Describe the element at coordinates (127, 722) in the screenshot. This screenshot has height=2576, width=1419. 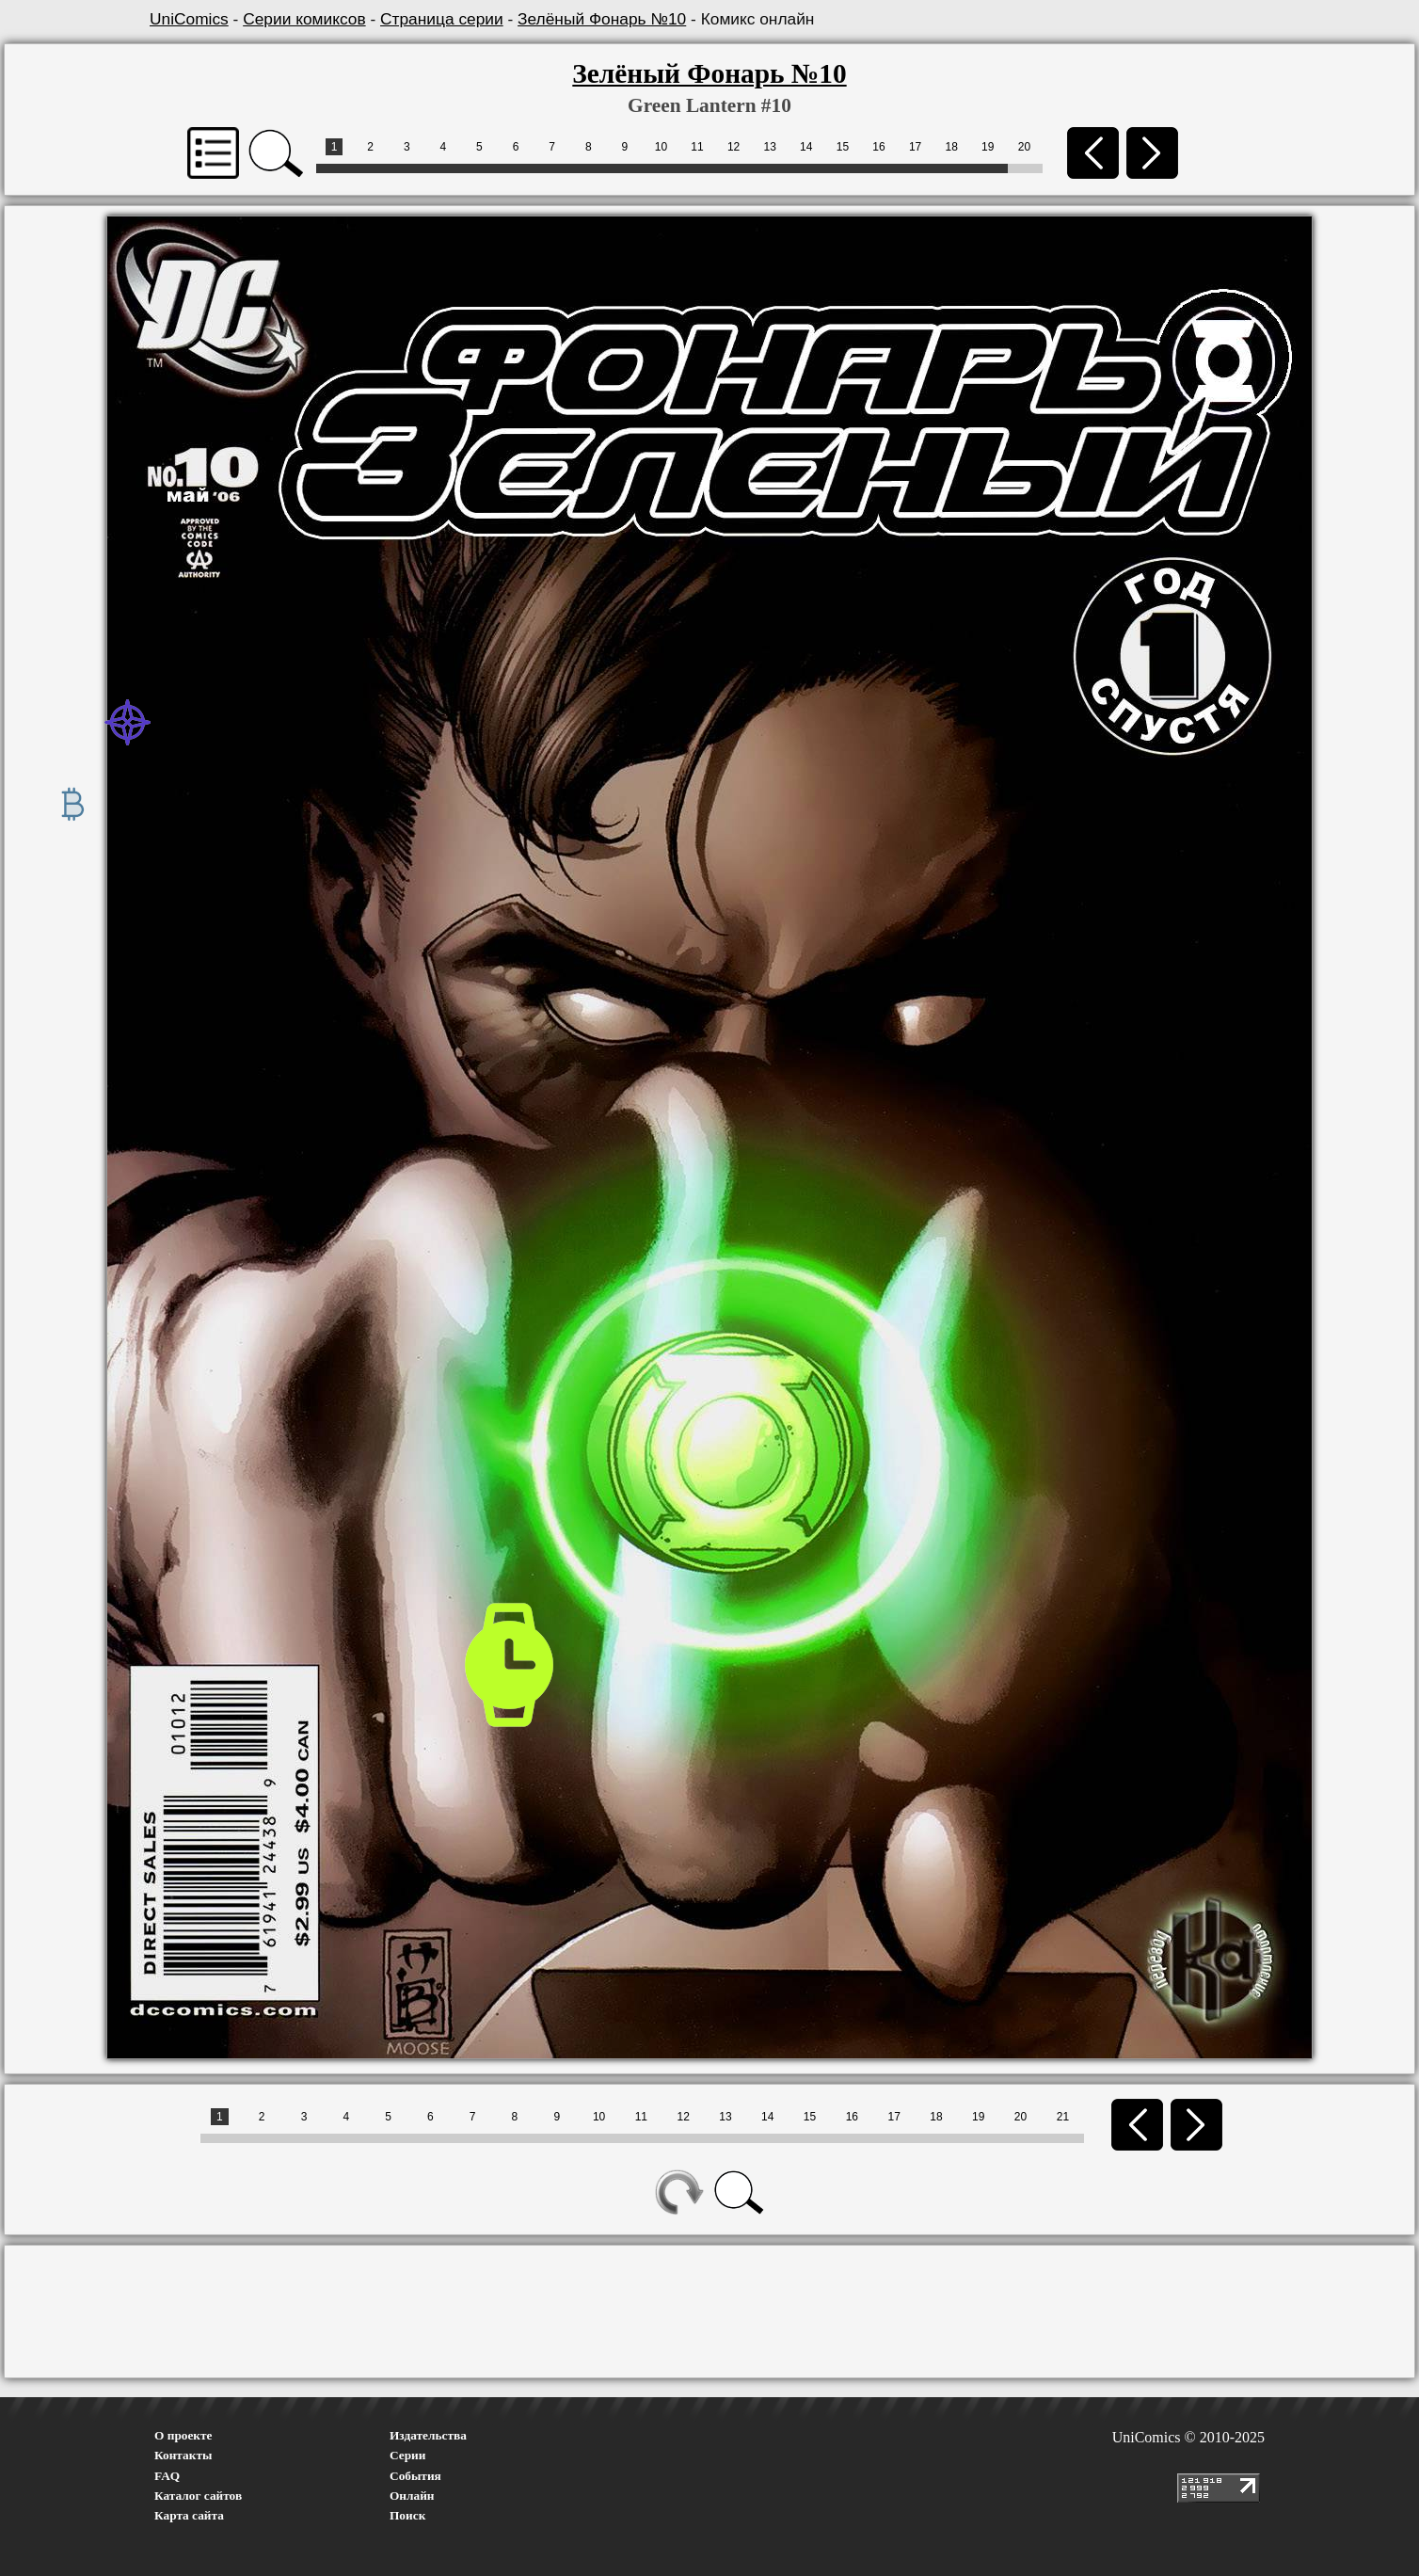
I see `access navigation or directional tools` at that location.